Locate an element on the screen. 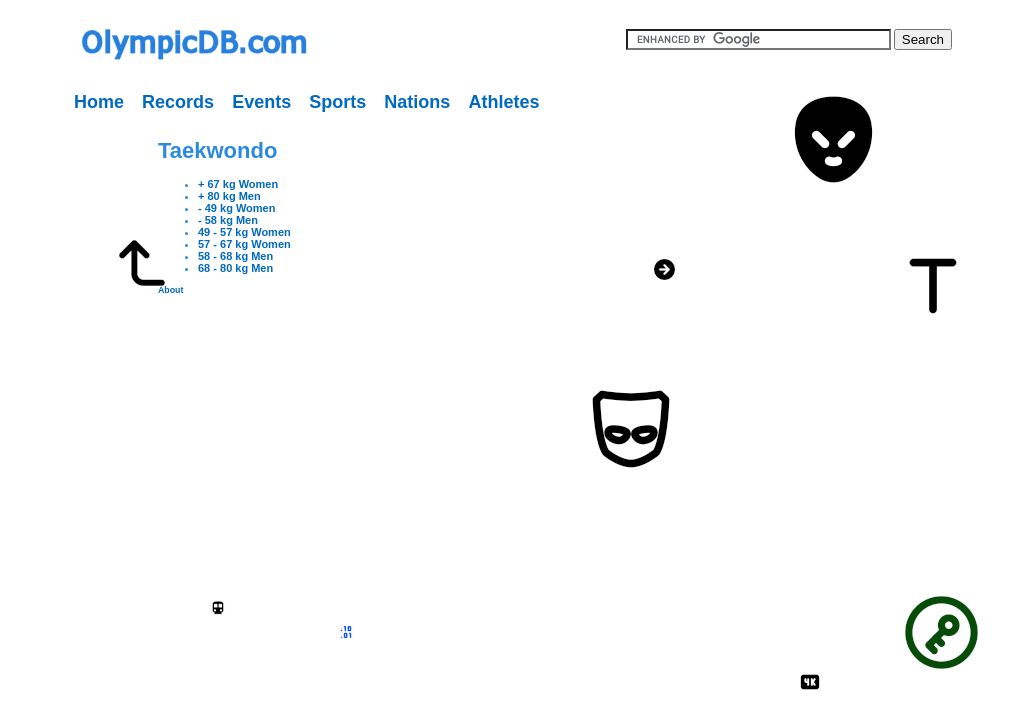 The width and height of the screenshot is (1024, 720). access security or authentication settings is located at coordinates (941, 632).